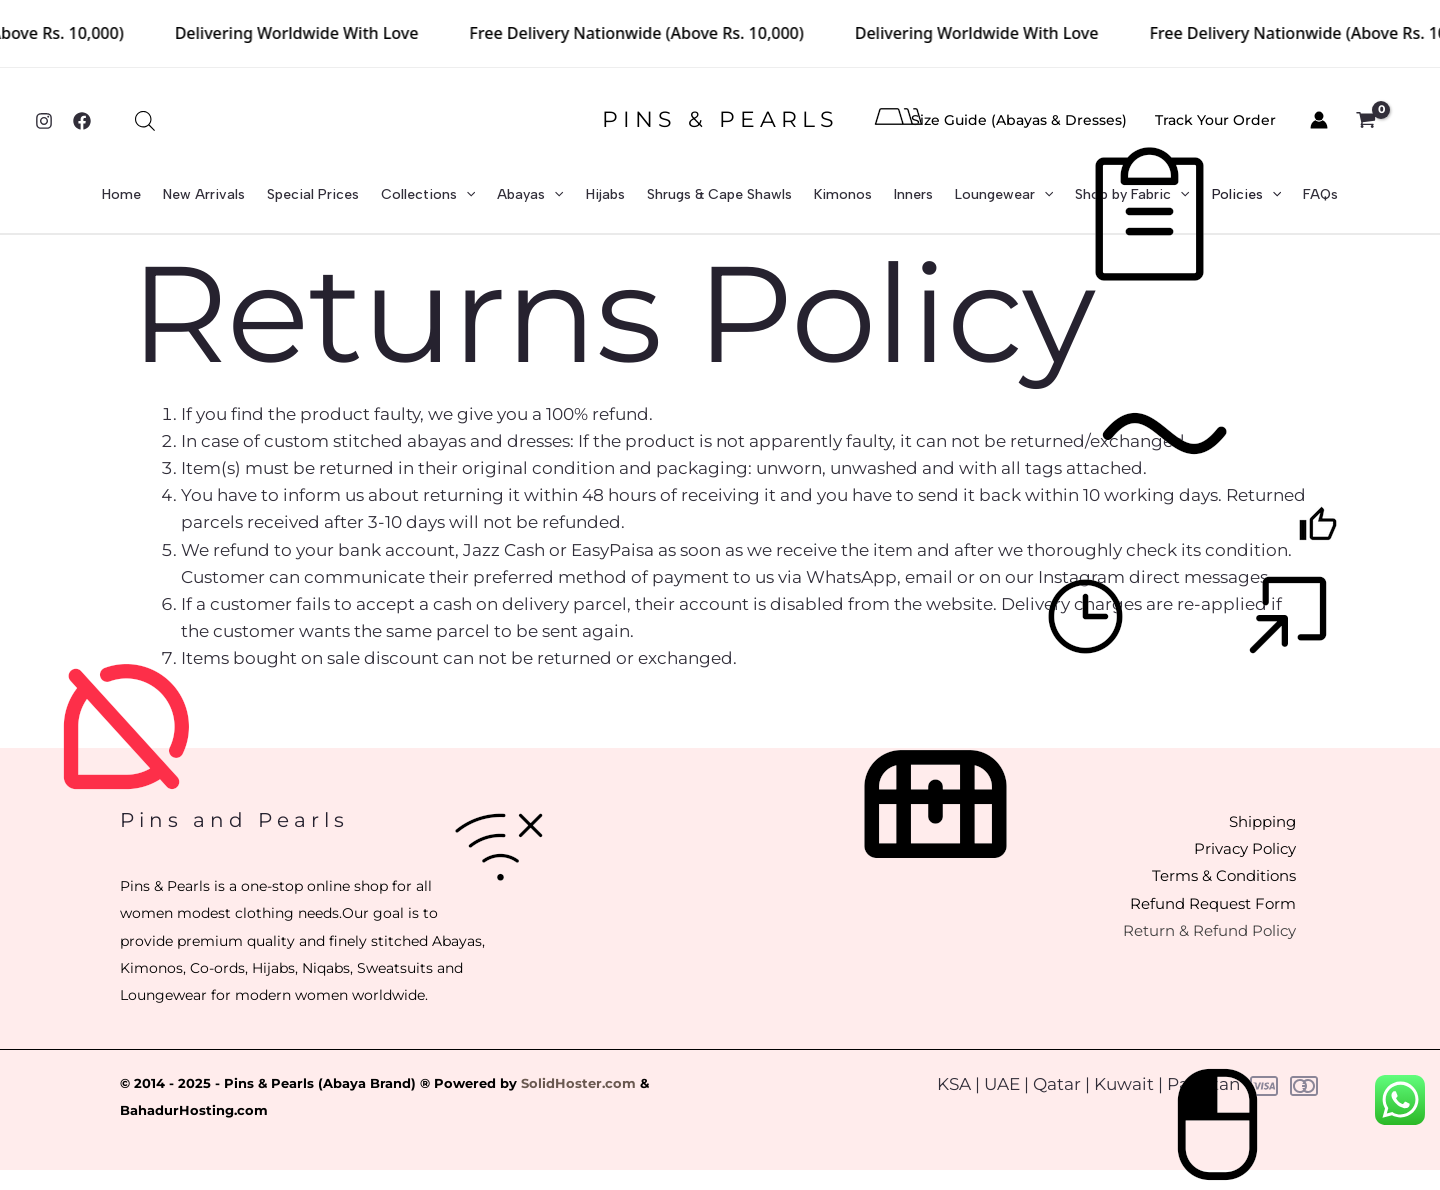  I want to click on like or upvote content, so click(1318, 525).